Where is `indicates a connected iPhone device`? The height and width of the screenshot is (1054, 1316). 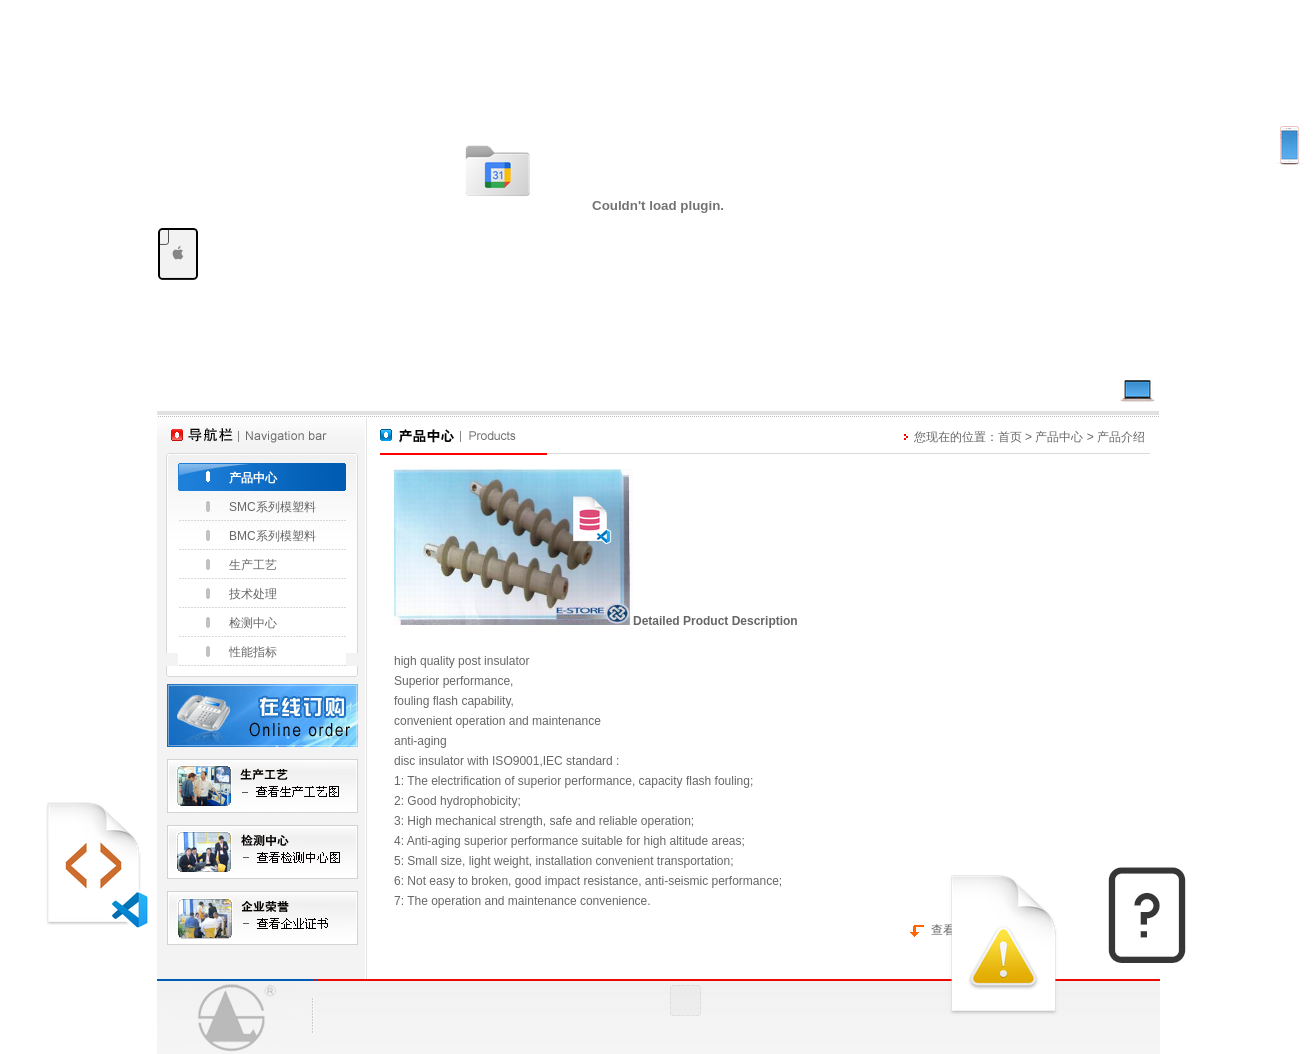 indicates a connected iPhone device is located at coordinates (1289, 145).